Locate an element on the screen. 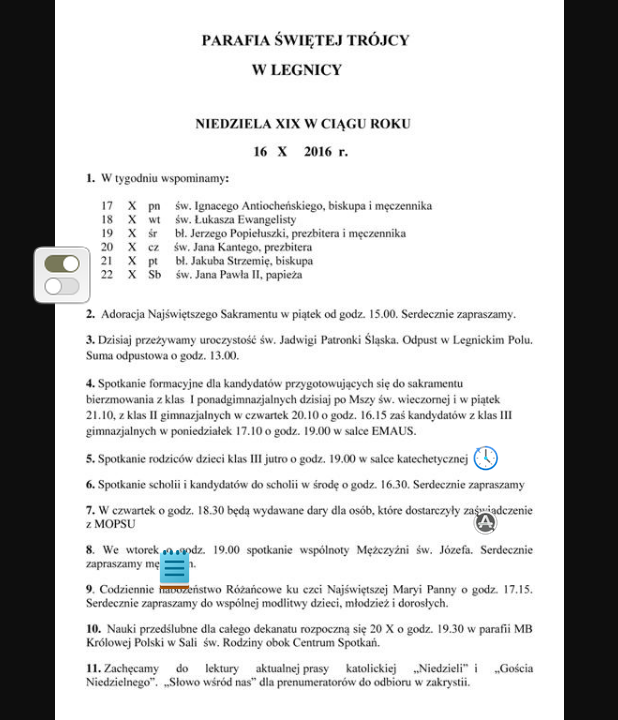  open notepad application is located at coordinates (174, 569).